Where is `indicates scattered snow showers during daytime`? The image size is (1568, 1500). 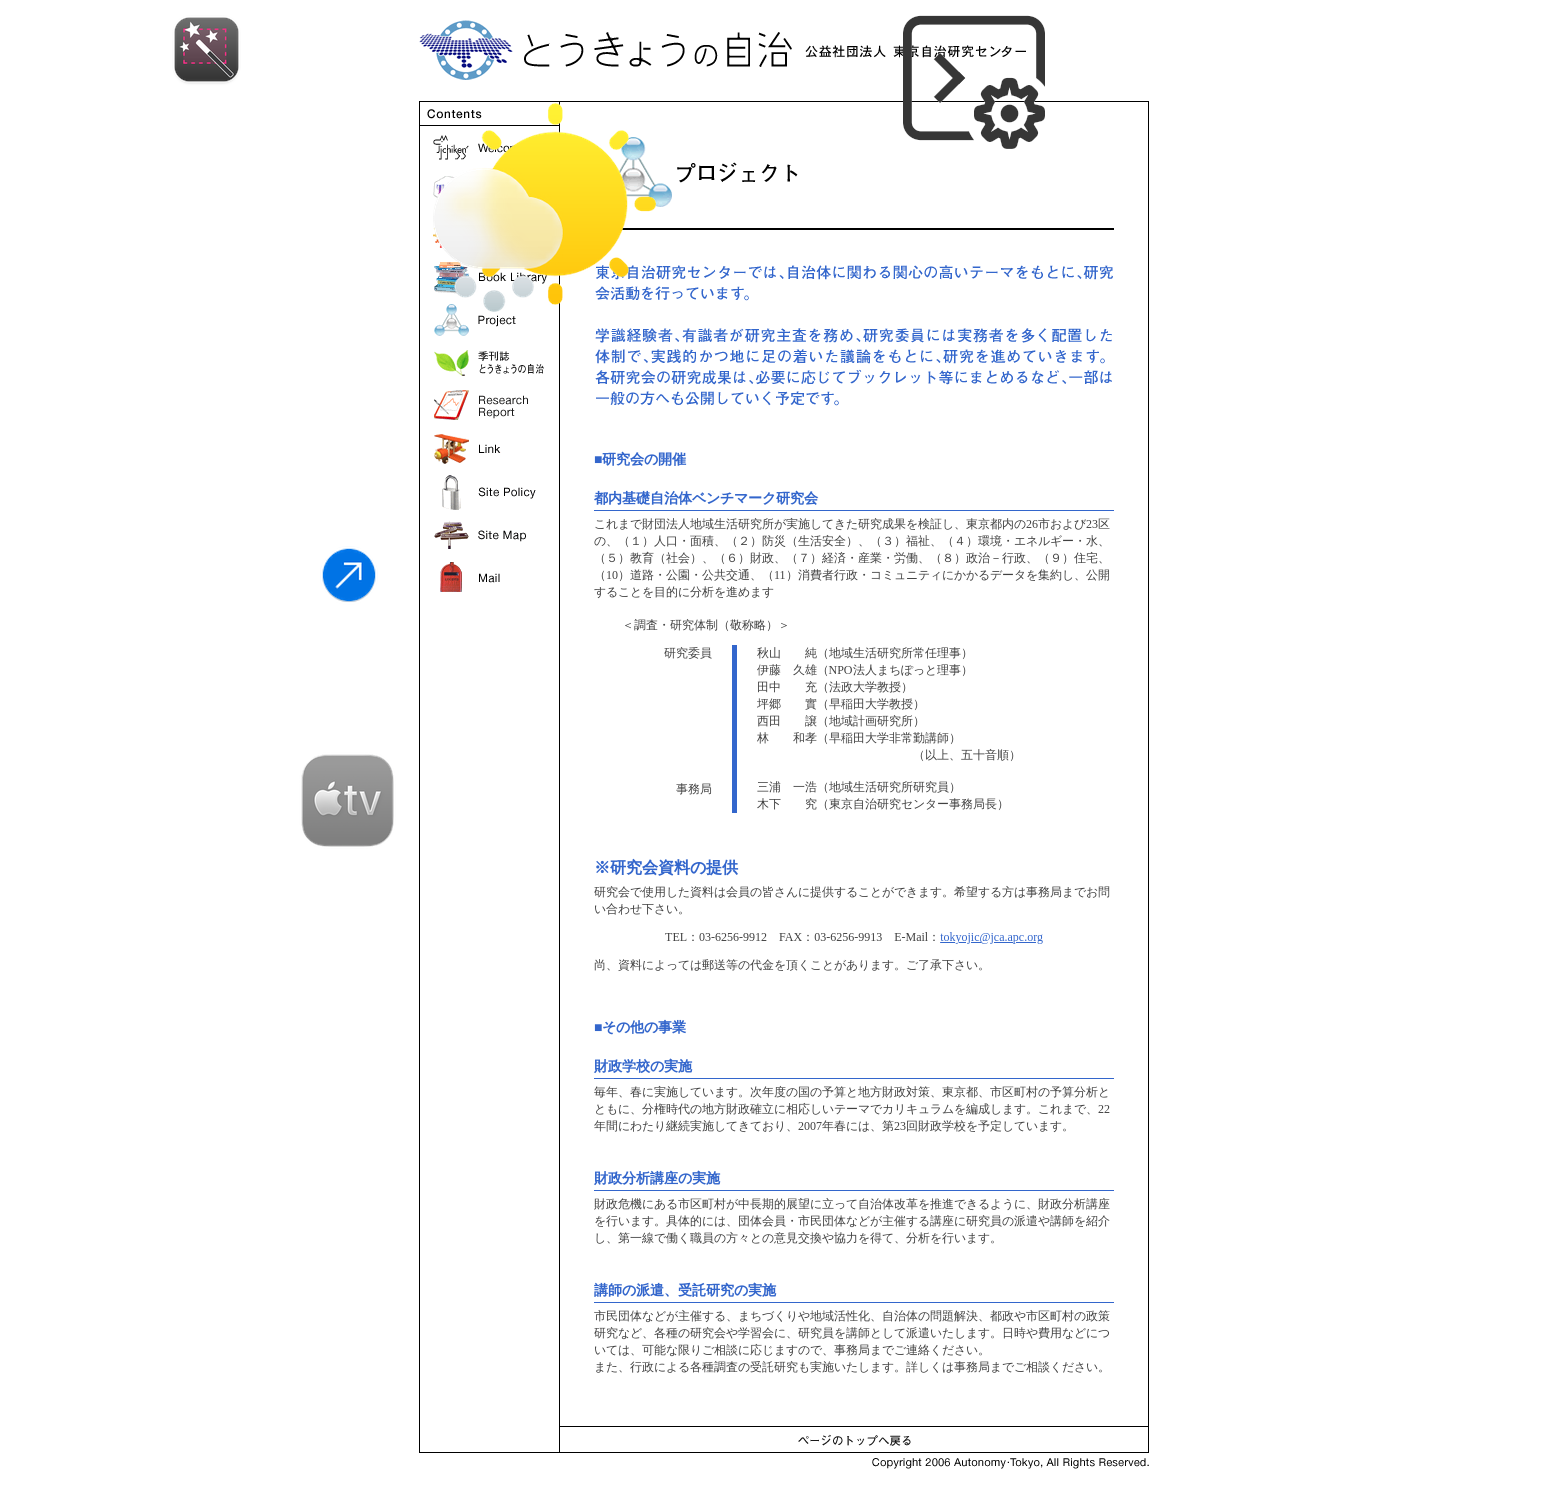 indicates scattered snow showers during daytime is located at coordinates (544, 207).